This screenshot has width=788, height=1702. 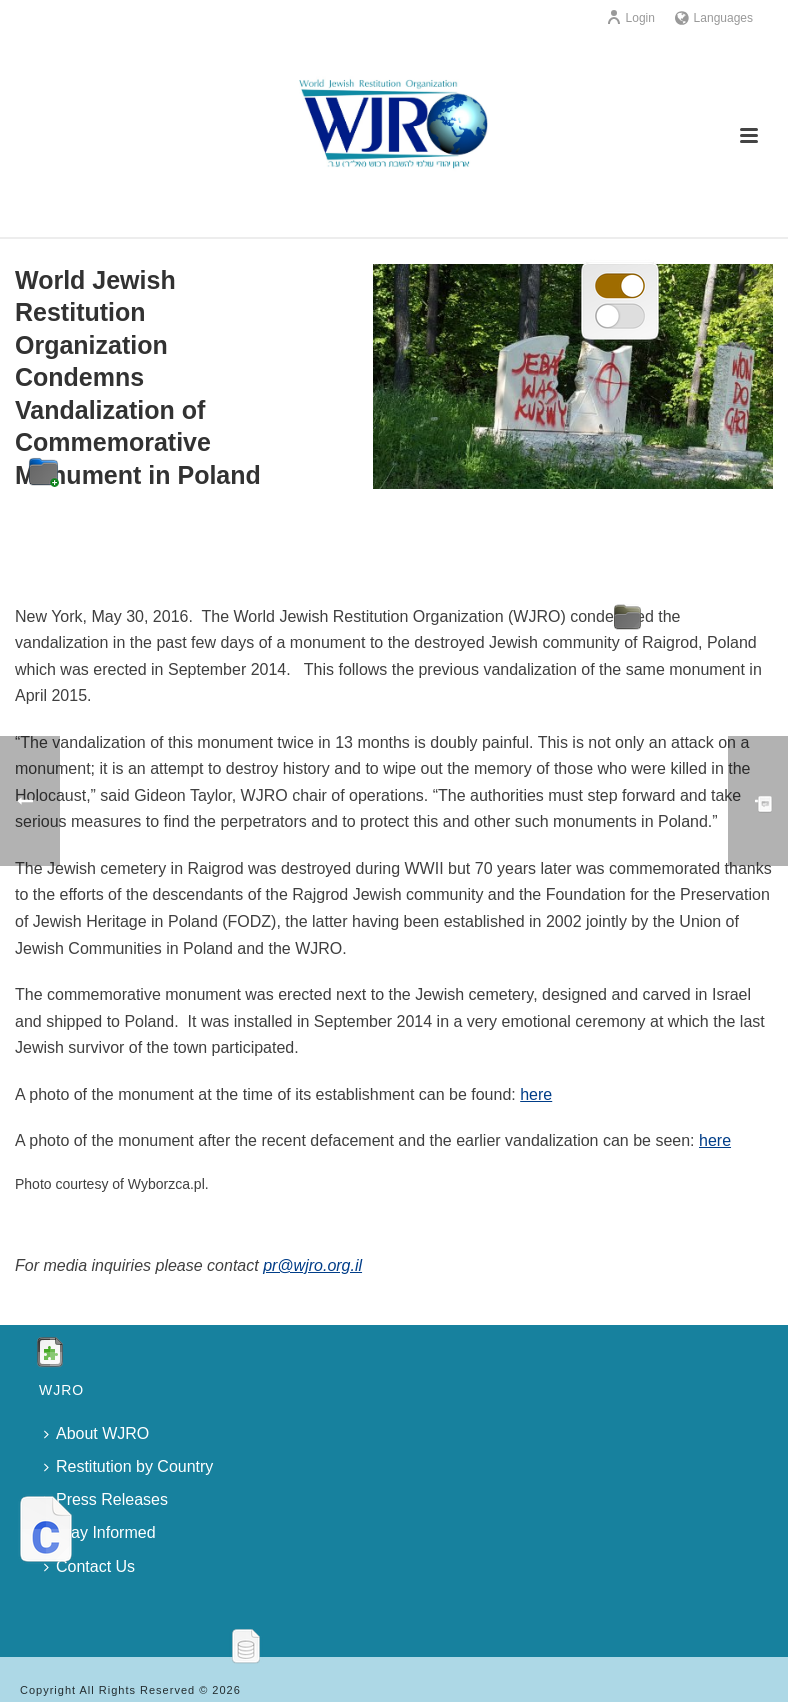 I want to click on an openoffice extension or add-on file, so click(x=50, y=1352).